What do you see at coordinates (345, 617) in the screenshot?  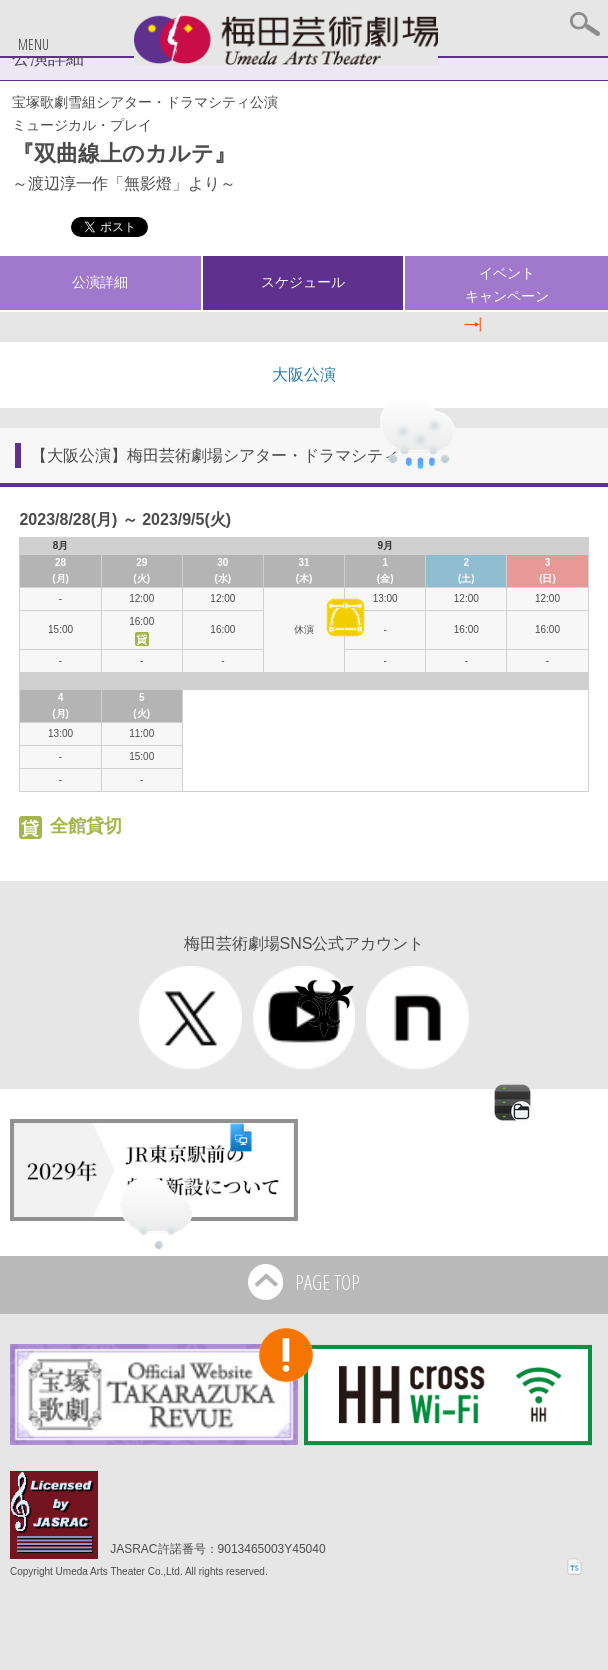 I see `access shape style library in iMovie` at bounding box center [345, 617].